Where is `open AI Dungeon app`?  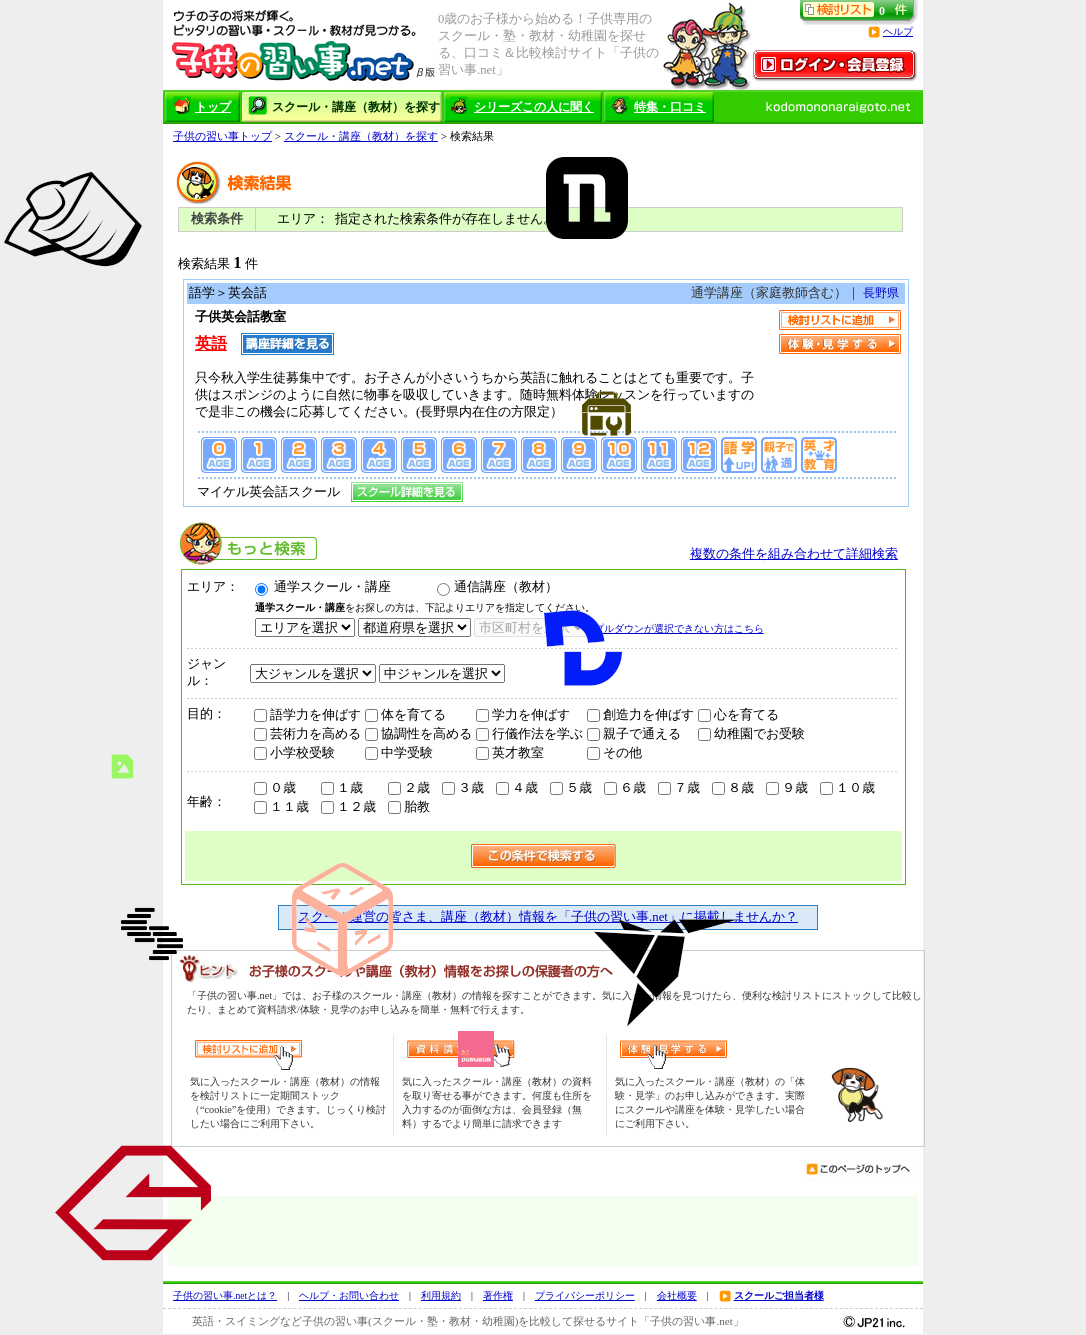
open AI Dungeon app is located at coordinates (476, 1049).